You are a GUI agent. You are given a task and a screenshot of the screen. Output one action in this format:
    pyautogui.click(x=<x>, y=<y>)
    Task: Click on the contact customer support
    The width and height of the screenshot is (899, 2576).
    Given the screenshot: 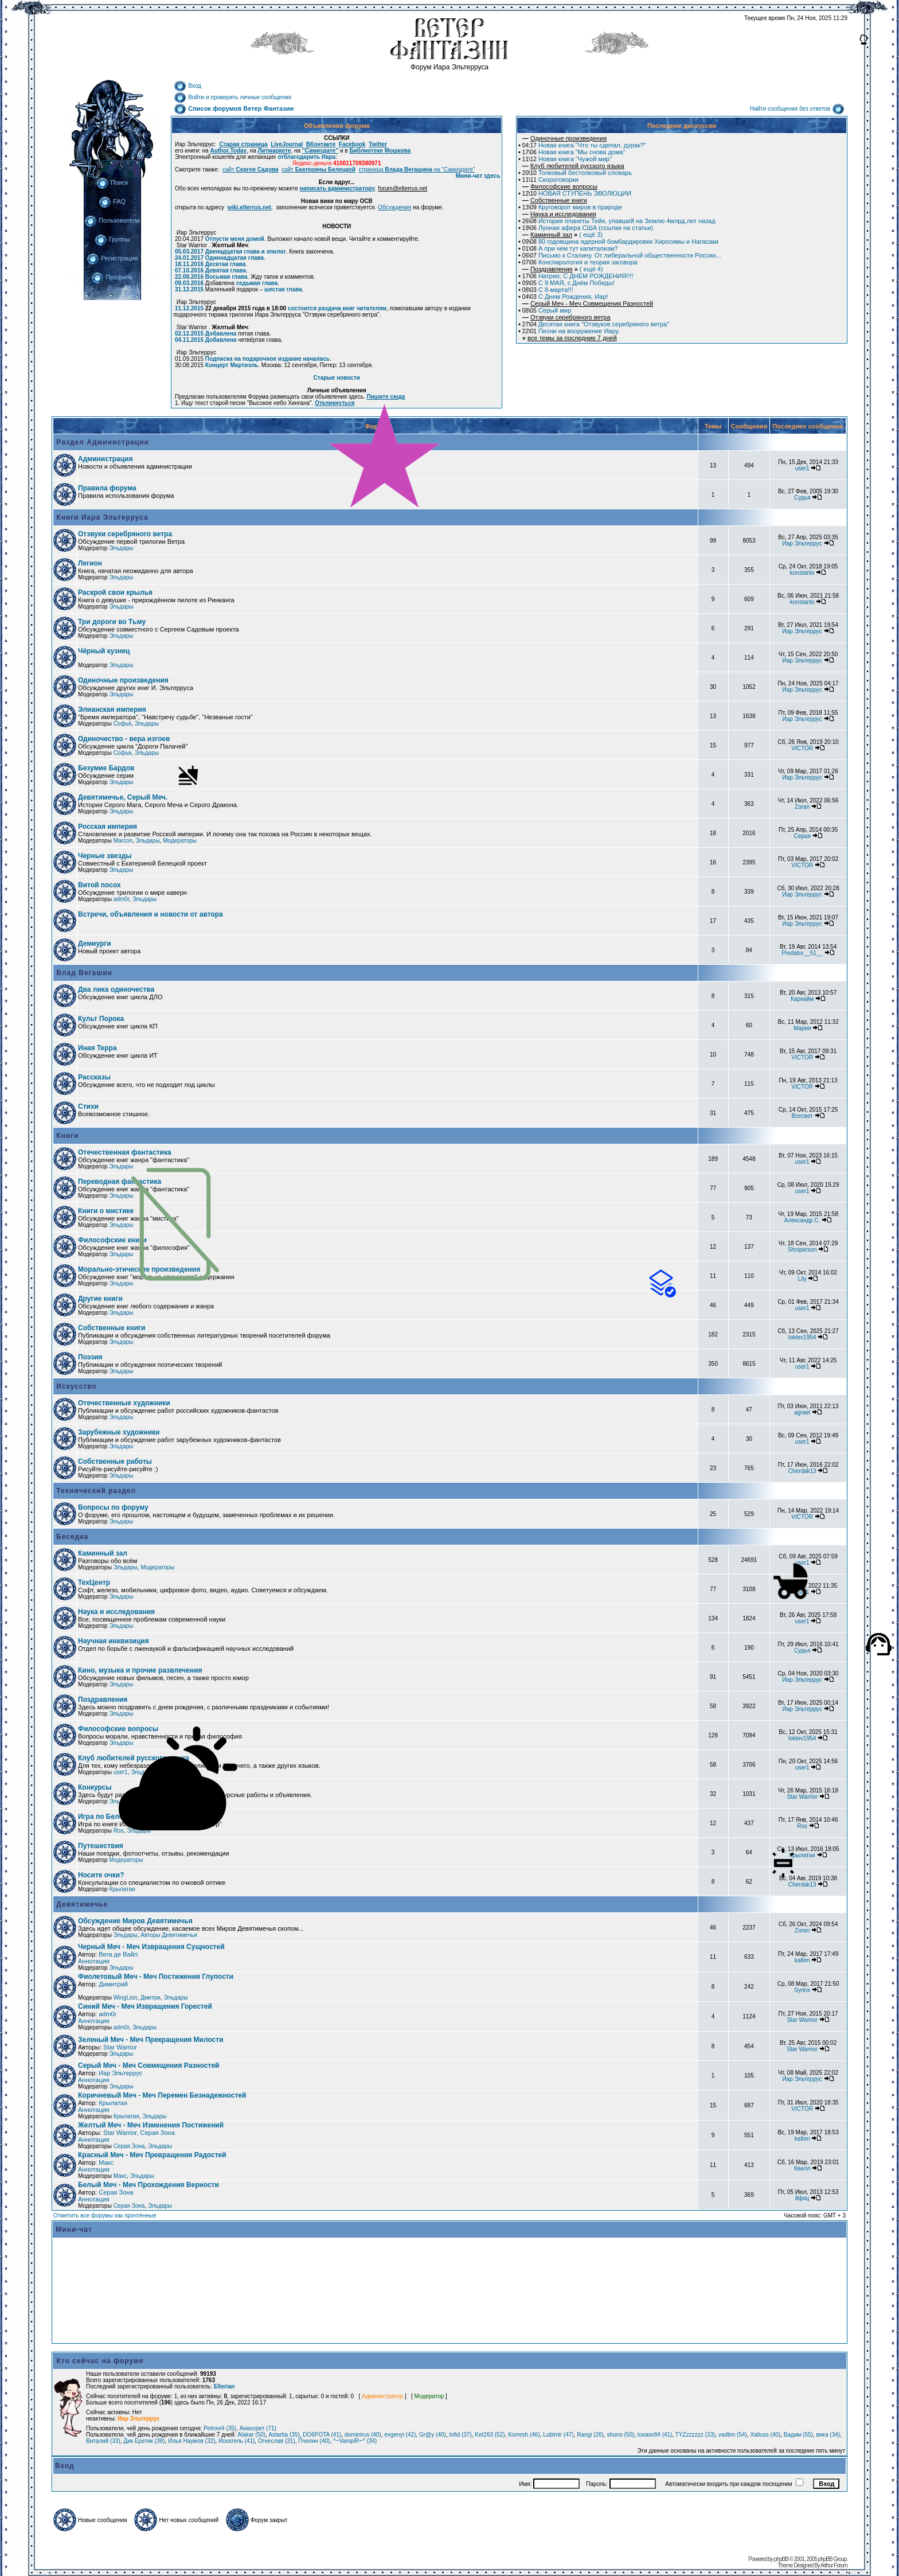 What is the action you would take?
    pyautogui.click(x=878, y=1644)
    